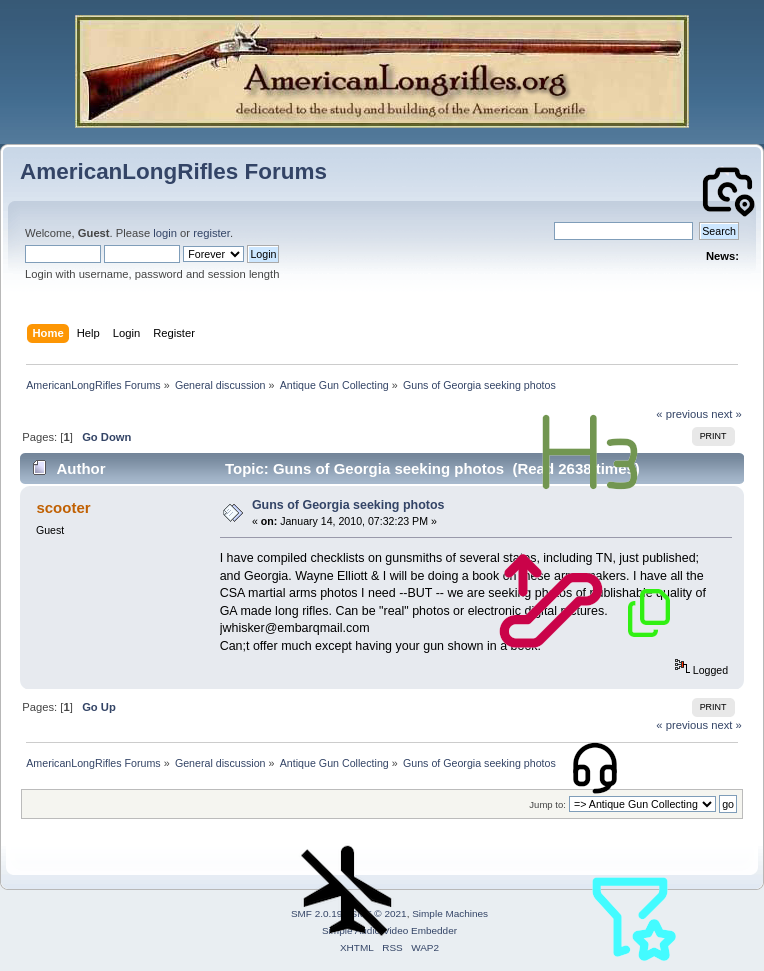 The width and height of the screenshot is (764, 971). Describe the element at coordinates (590, 452) in the screenshot. I see `format text as heading level 3` at that location.